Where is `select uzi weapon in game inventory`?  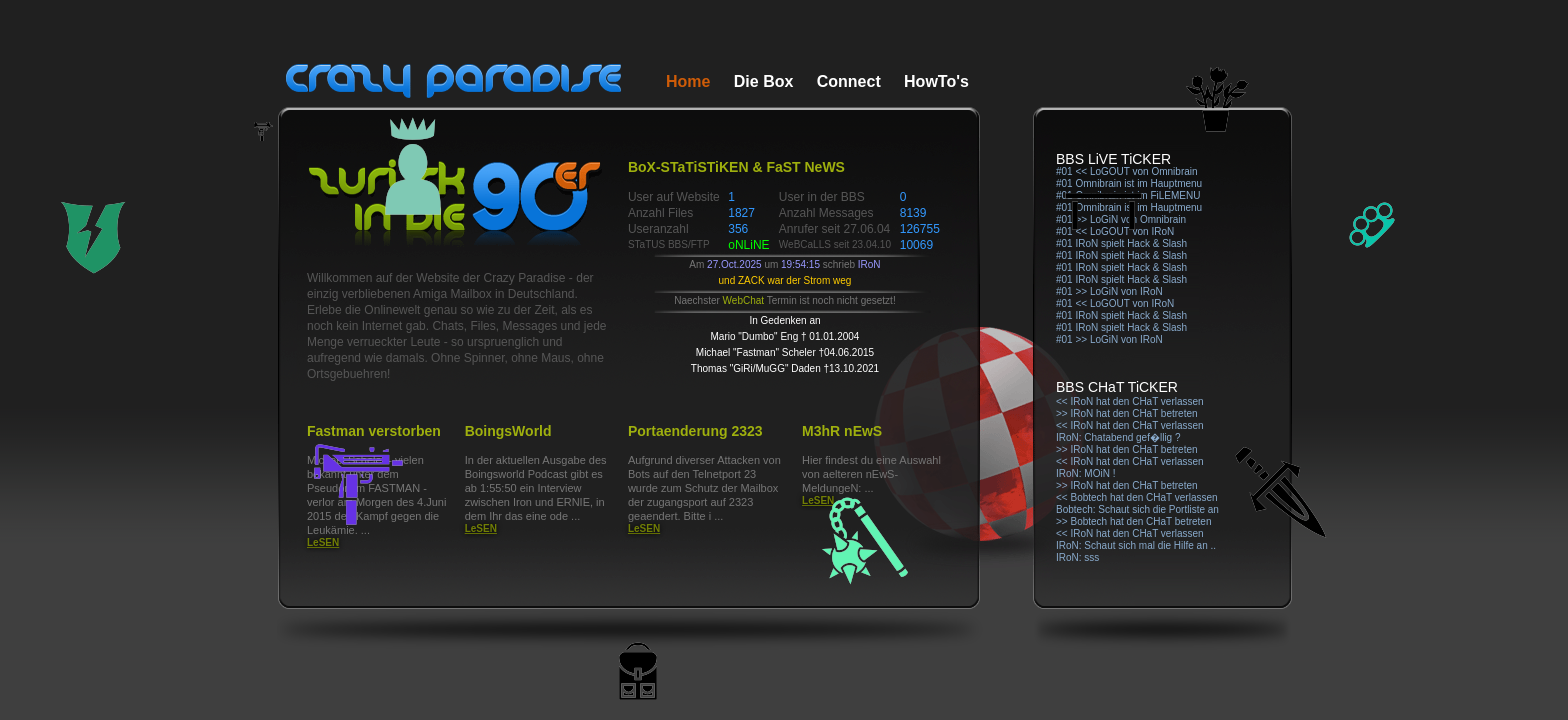
select uzi weapon in game inventory is located at coordinates (263, 131).